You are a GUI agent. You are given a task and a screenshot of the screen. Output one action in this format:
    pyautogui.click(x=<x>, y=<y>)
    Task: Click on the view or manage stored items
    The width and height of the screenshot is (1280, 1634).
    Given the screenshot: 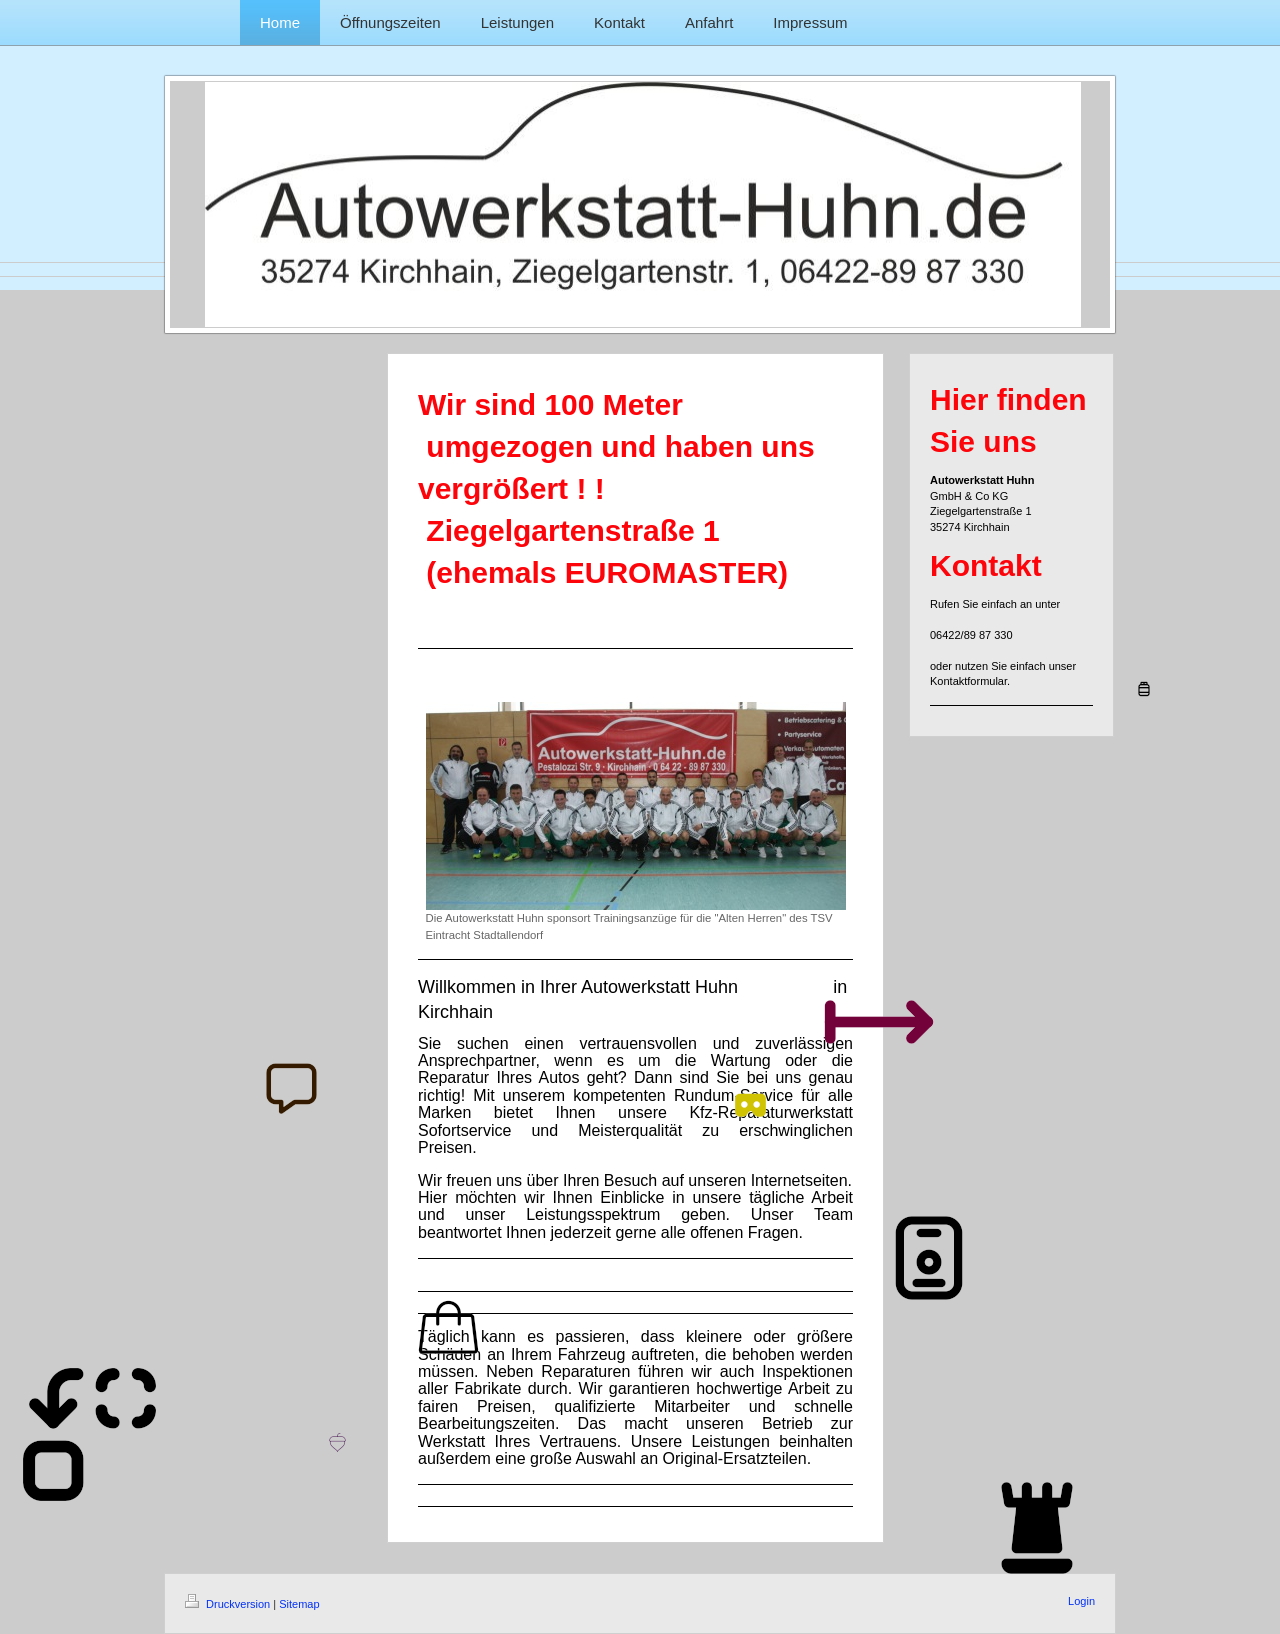 What is the action you would take?
    pyautogui.click(x=1144, y=689)
    